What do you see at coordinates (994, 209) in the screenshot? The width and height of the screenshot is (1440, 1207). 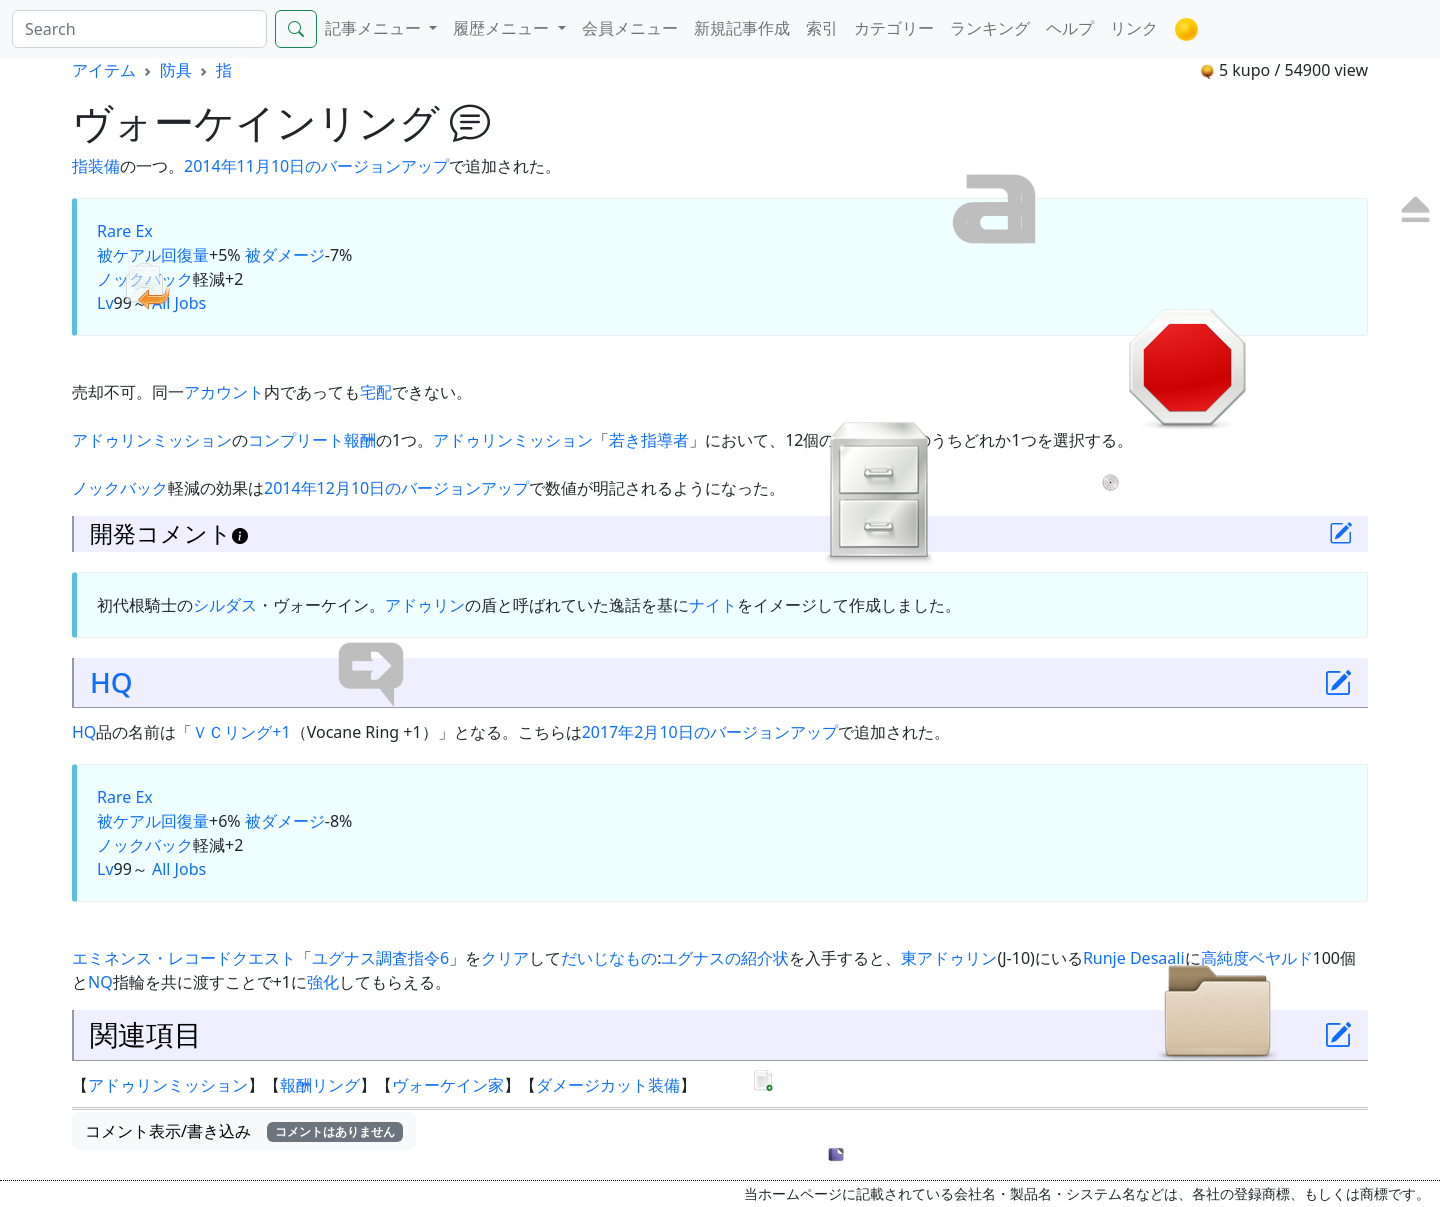 I see `apply bold formatting to selected text` at bounding box center [994, 209].